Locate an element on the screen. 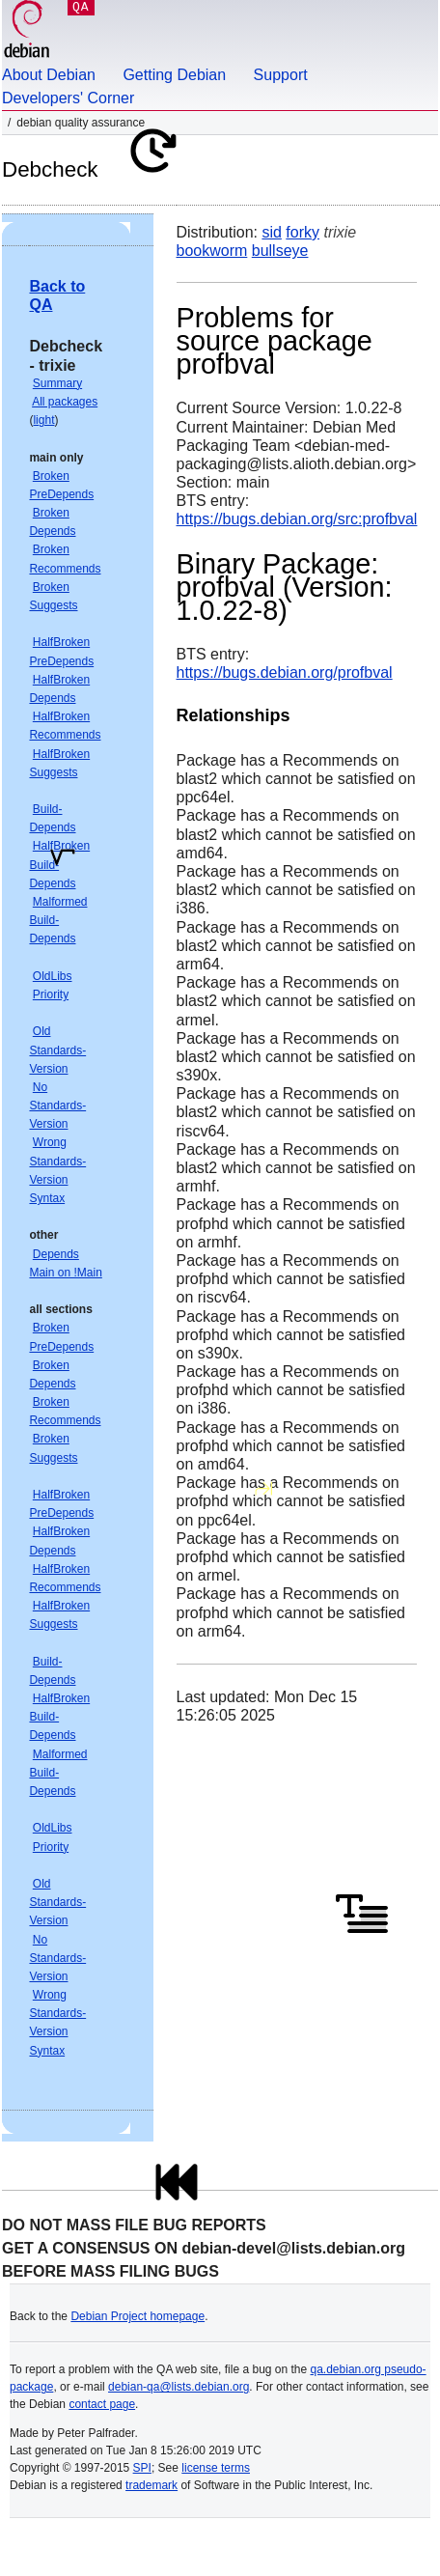 This screenshot has width=440, height=2576. restore to a previous version is located at coordinates (152, 151).